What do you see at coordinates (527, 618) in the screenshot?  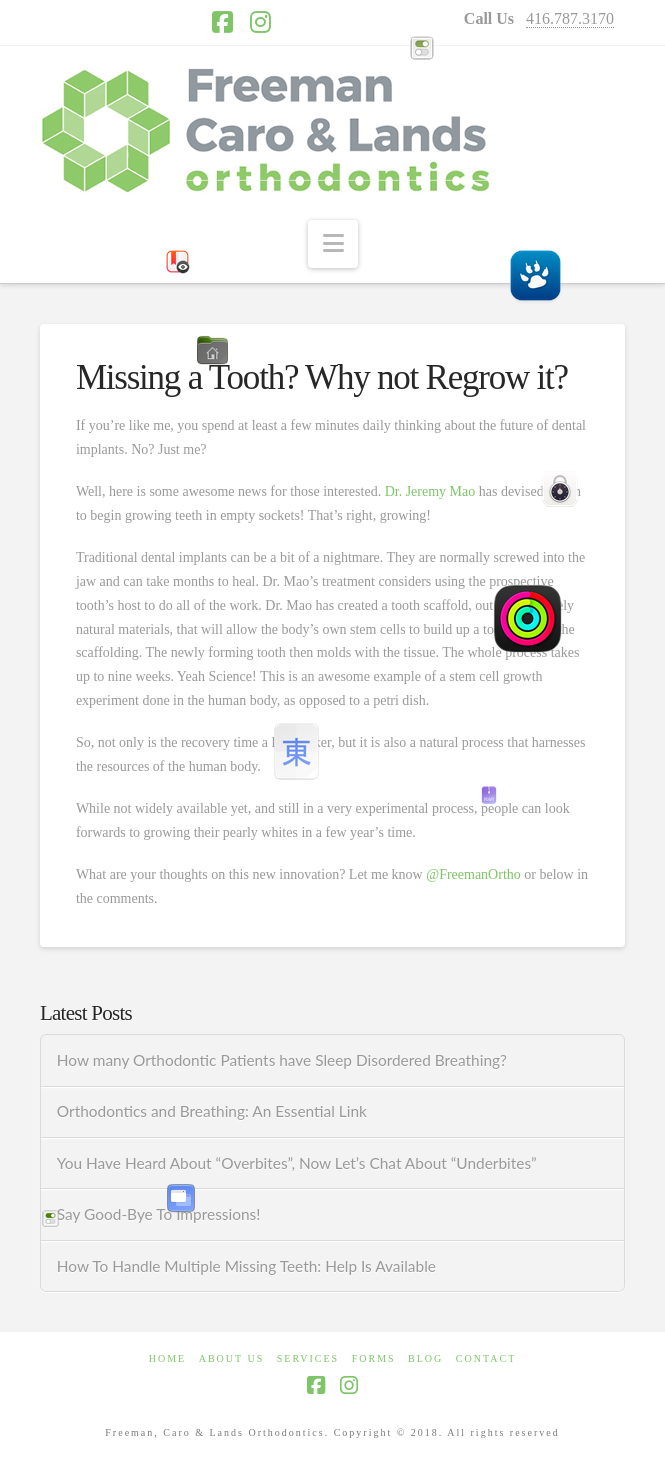 I see `open the fitness app` at bounding box center [527, 618].